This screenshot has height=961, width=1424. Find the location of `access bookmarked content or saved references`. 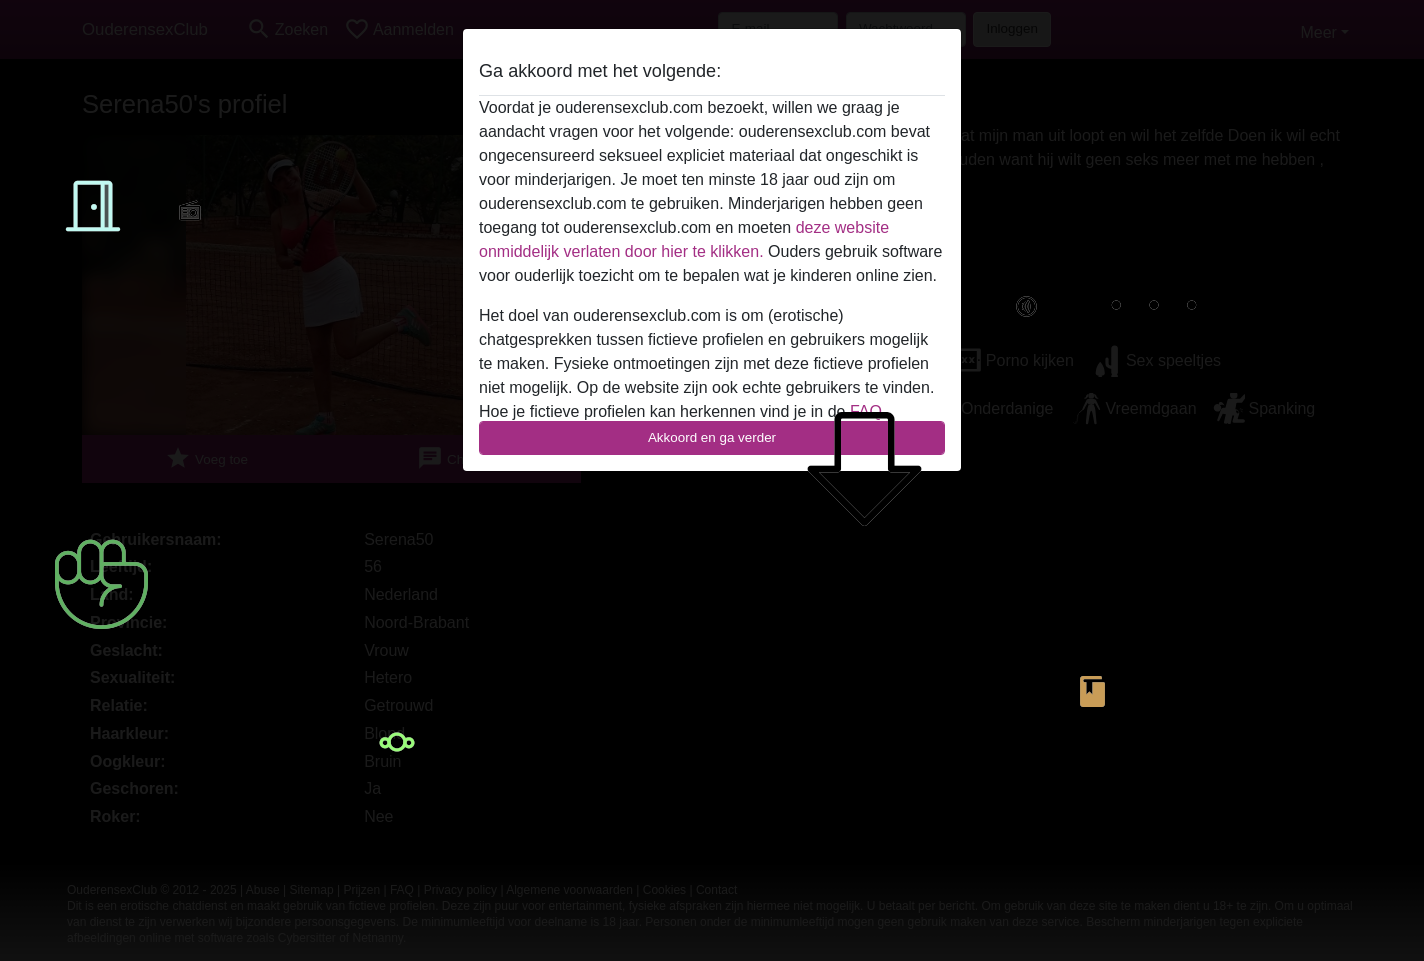

access bookmarked content or saved references is located at coordinates (1092, 691).